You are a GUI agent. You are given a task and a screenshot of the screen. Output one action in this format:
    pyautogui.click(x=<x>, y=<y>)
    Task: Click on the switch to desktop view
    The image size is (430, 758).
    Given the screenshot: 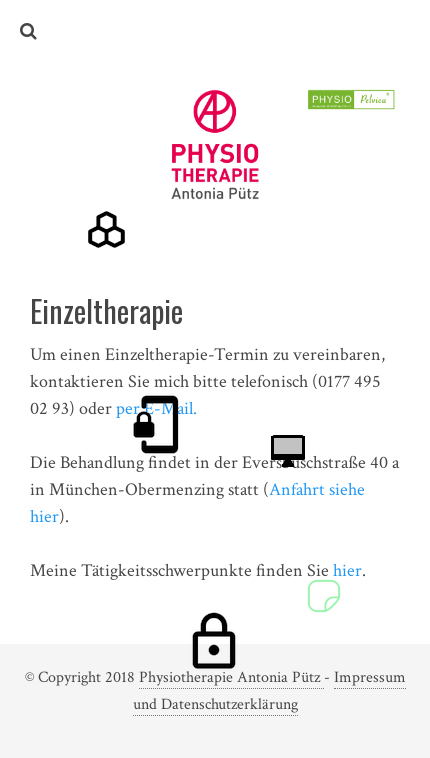 What is the action you would take?
    pyautogui.click(x=288, y=451)
    